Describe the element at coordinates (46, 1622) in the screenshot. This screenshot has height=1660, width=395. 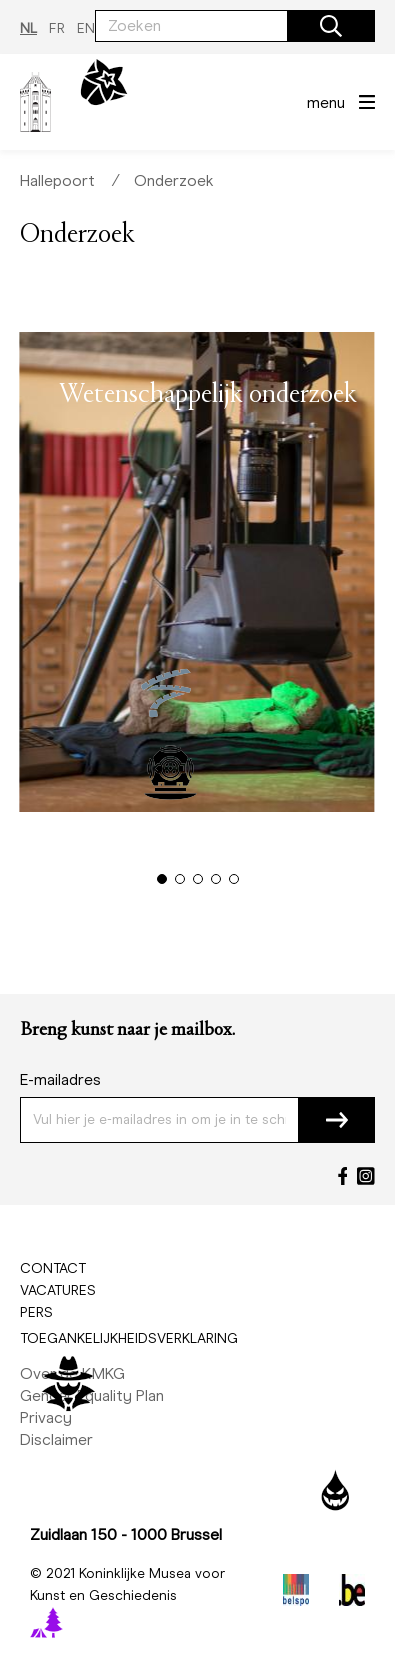
I see `set up camp in a forest area` at that location.